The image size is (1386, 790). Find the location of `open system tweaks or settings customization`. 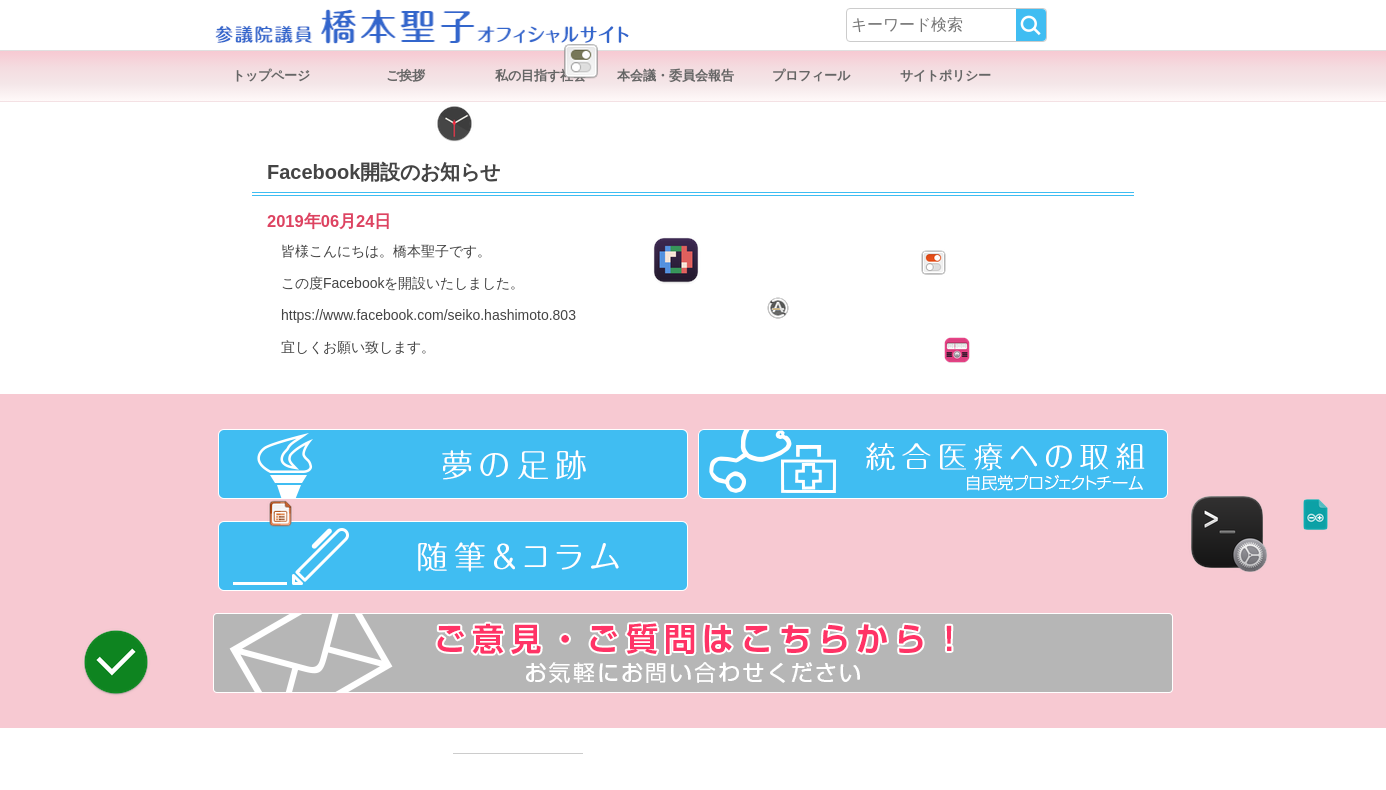

open system tweaks or settings customization is located at coordinates (581, 61).